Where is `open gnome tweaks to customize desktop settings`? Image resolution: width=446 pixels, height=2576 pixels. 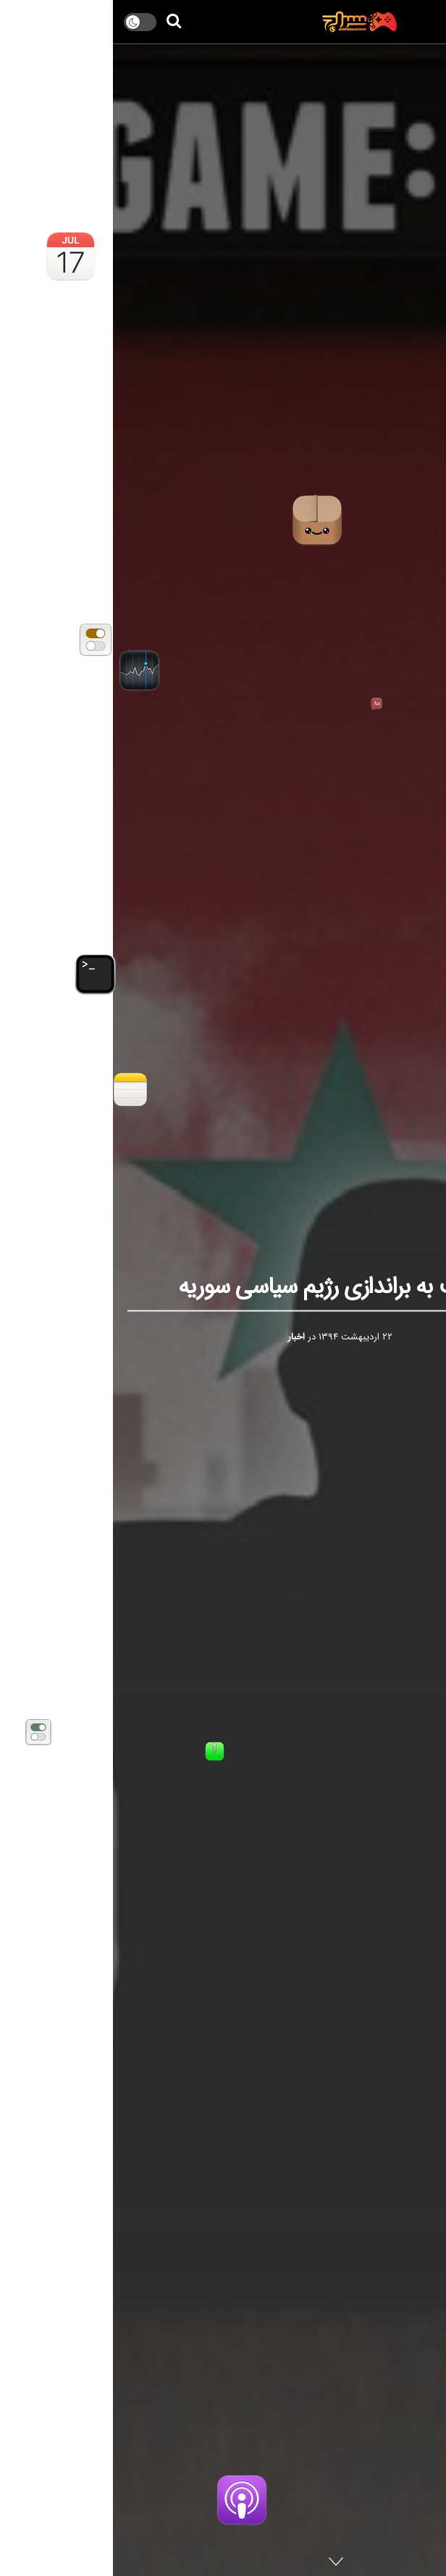
open gnome tweaks to customize desktop settings is located at coordinates (38, 1732).